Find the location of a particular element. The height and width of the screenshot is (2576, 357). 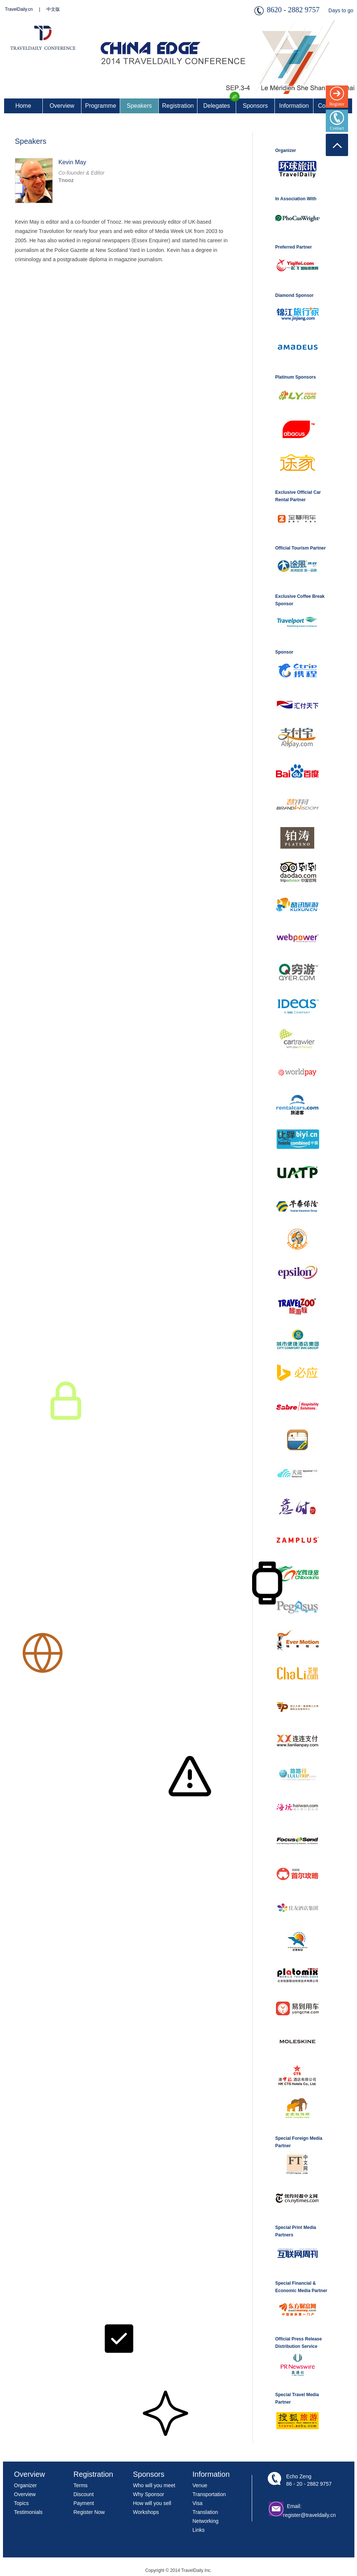

a selected or checked item is located at coordinates (119, 2339).